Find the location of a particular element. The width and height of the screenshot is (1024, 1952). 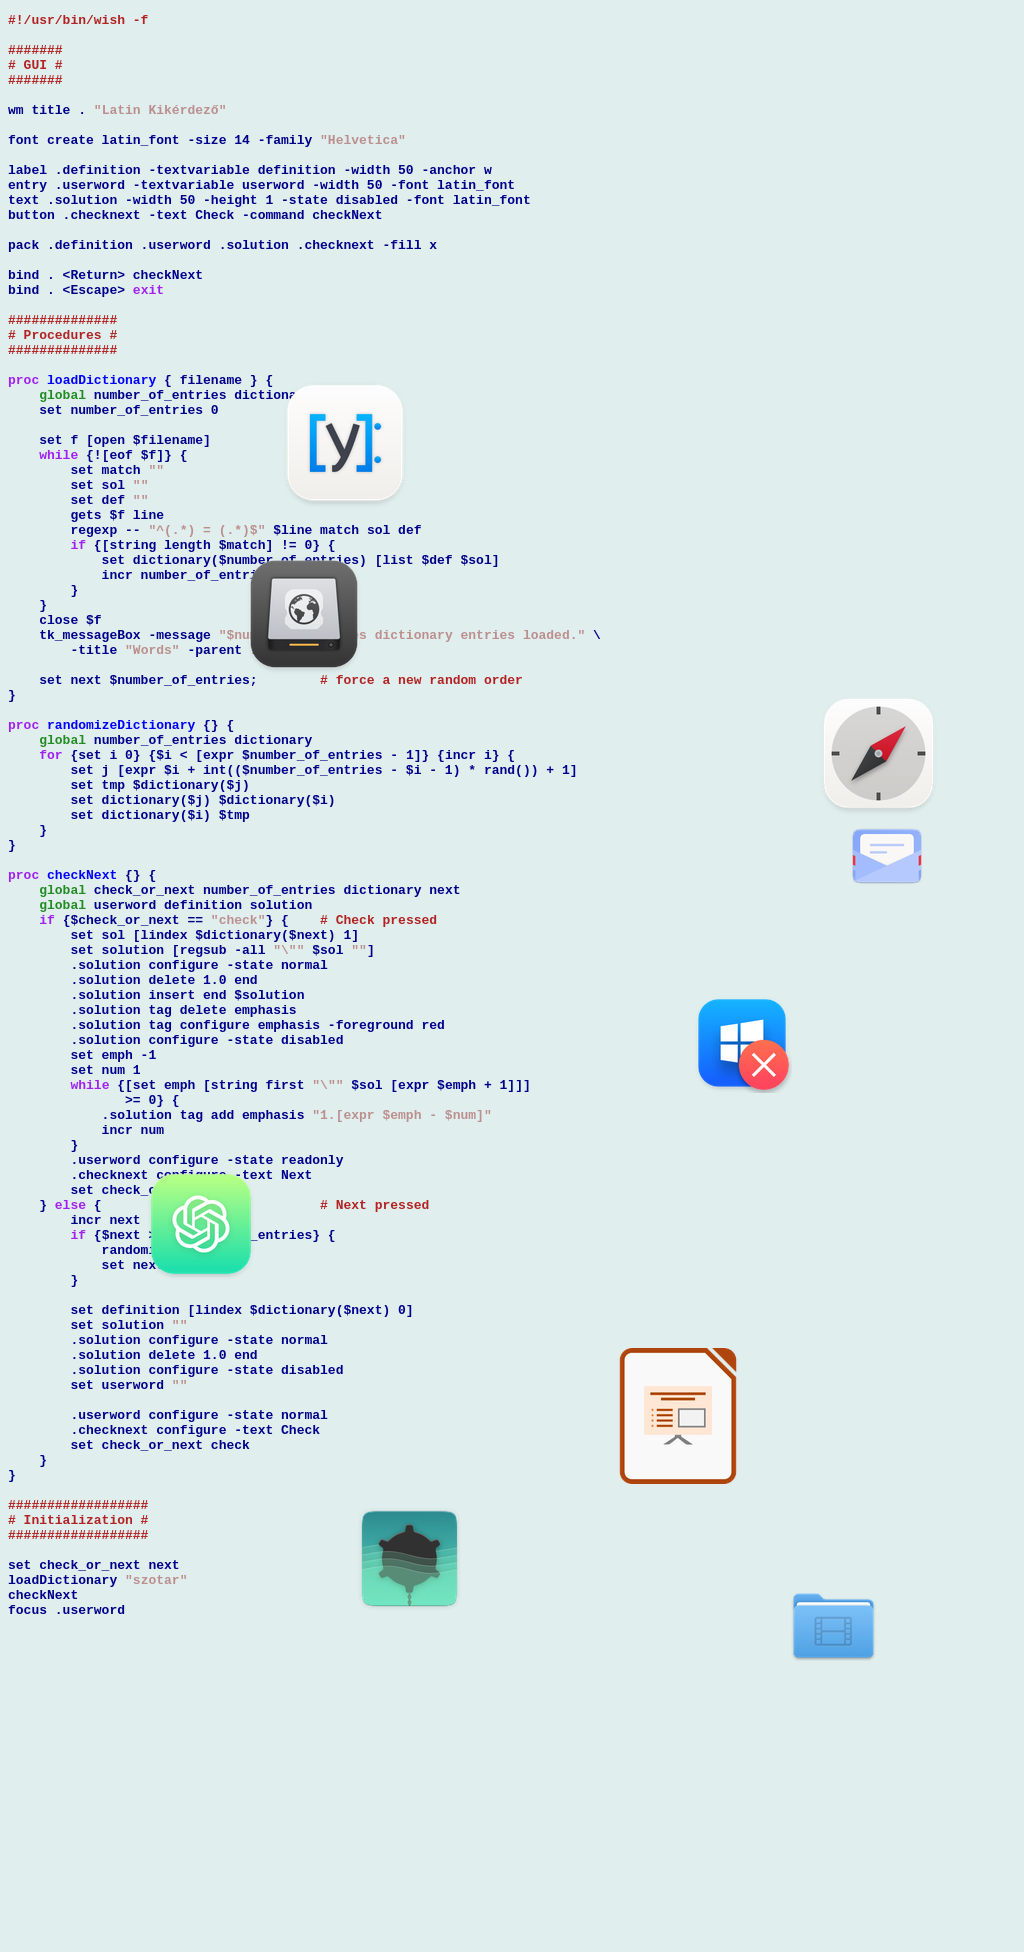

open your movies folder is located at coordinates (833, 1625).